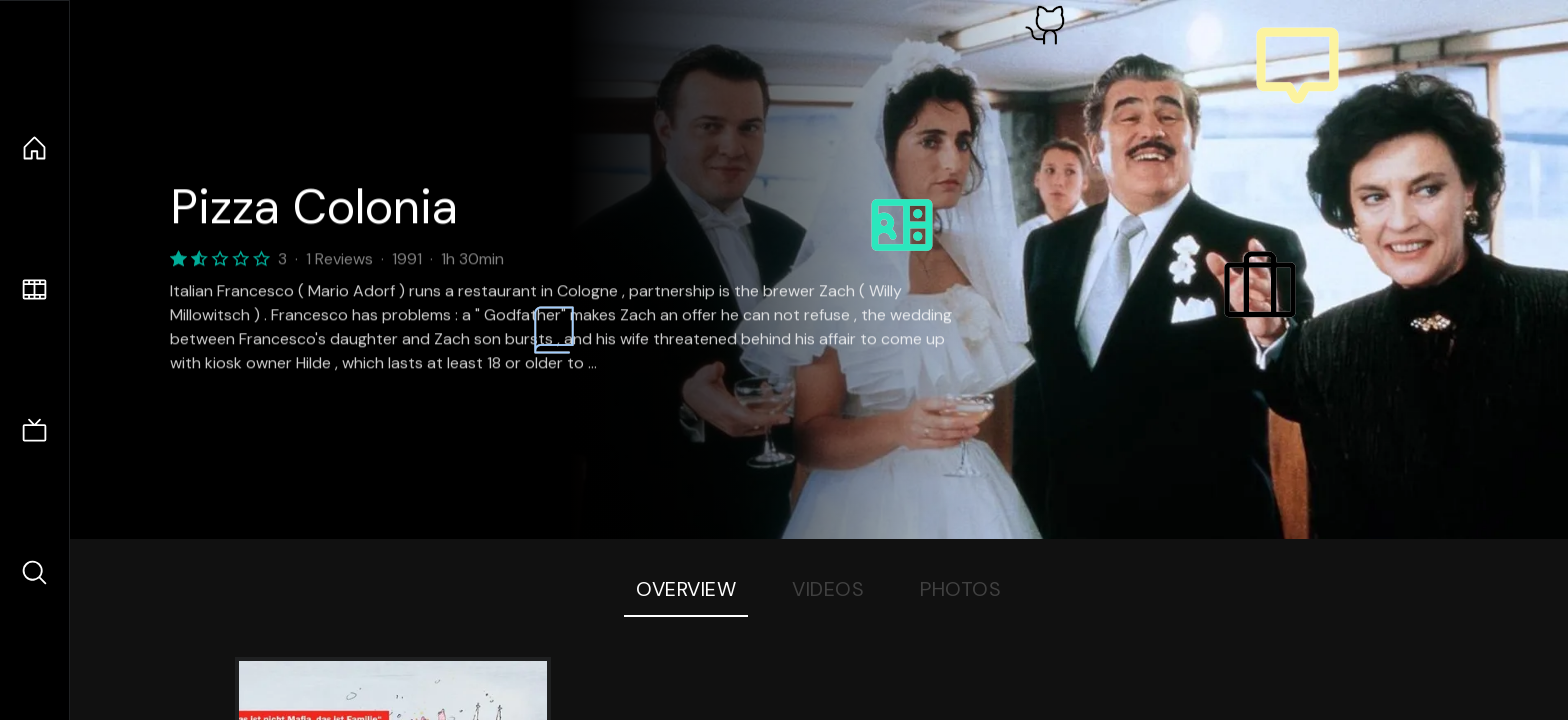 The image size is (1568, 720). I want to click on start or join a video conference, so click(902, 225).